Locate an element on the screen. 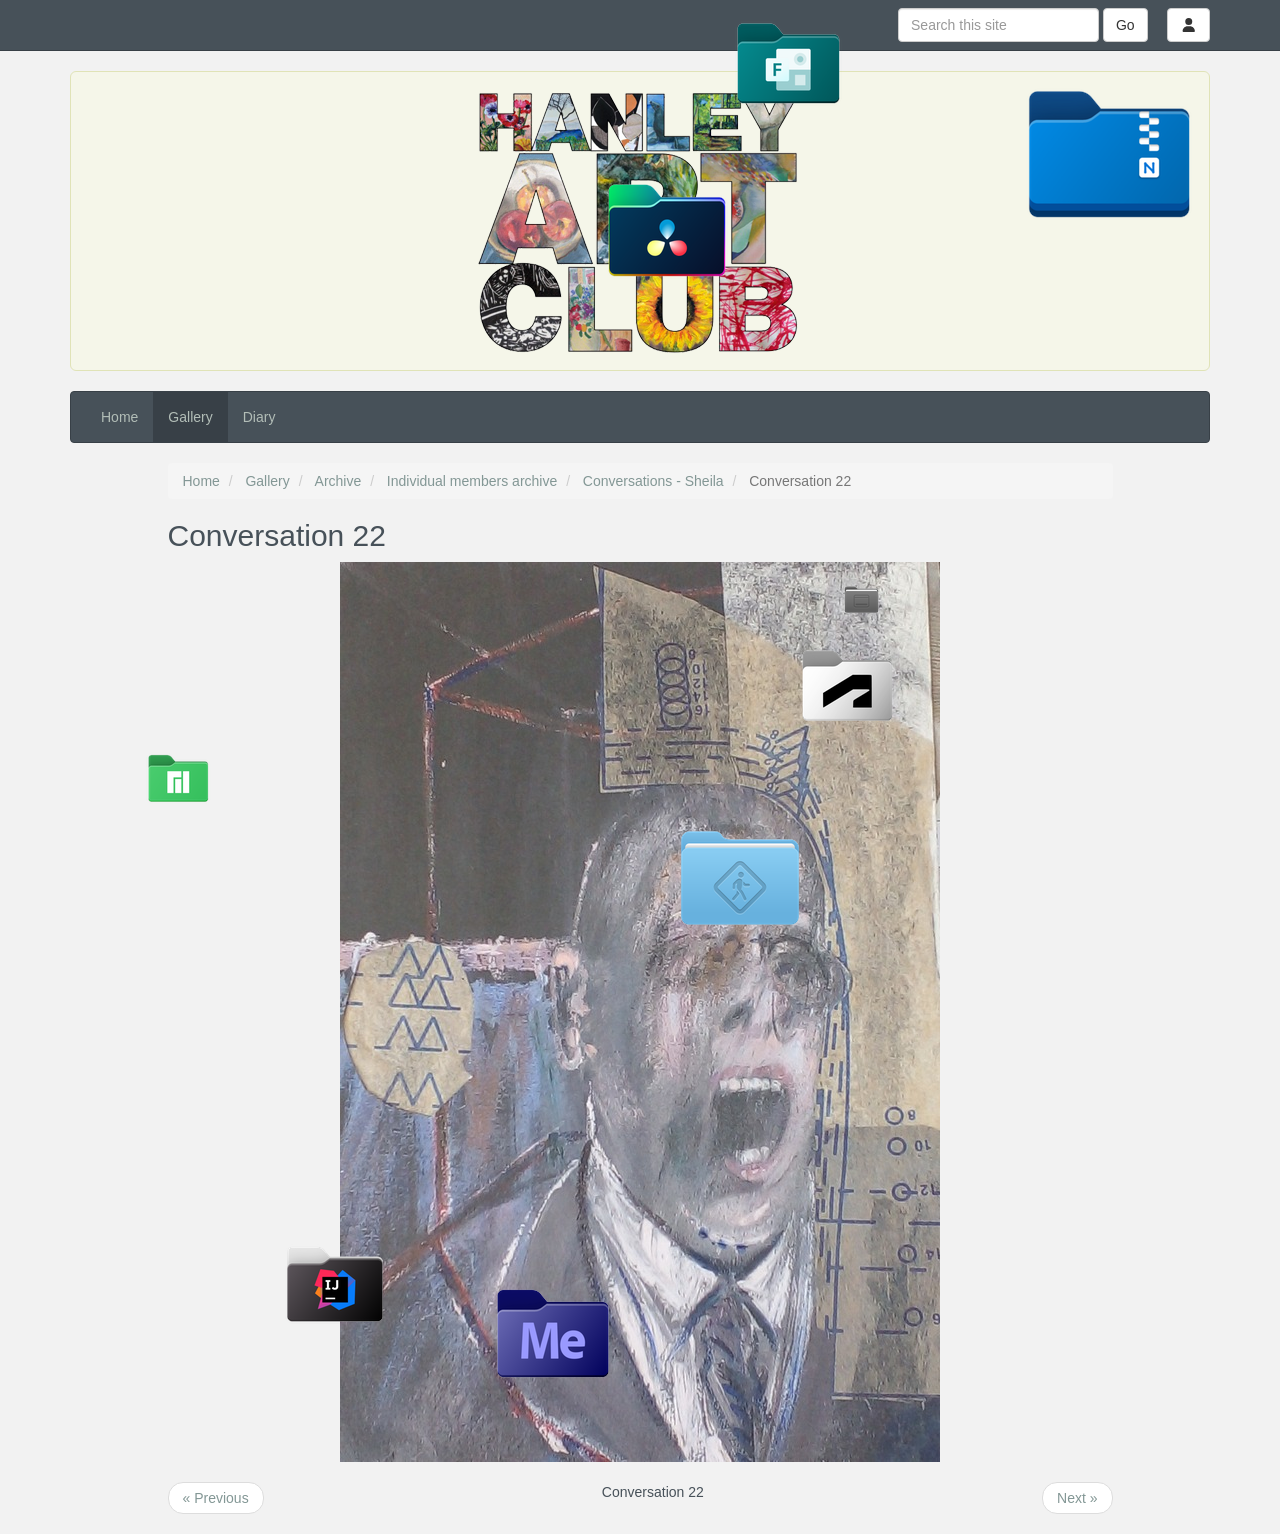 The width and height of the screenshot is (1280, 1534). open davinci resolve project files folder is located at coordinates (666, 233).